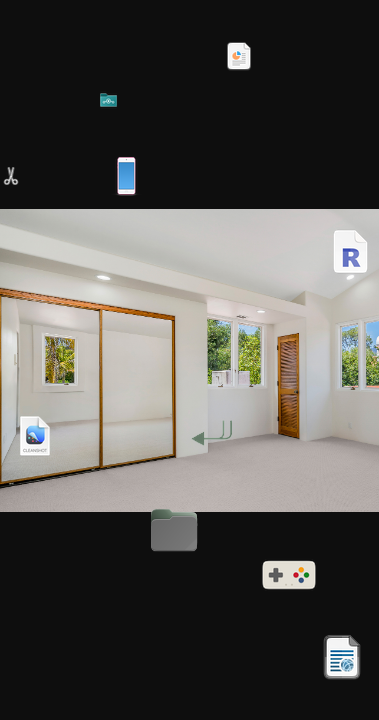 The width and height of the screenshot is (379, 720). Describe the element at coordinates (342, 657) in the screenshot. I see `a libreoffice web document file type` at that location.